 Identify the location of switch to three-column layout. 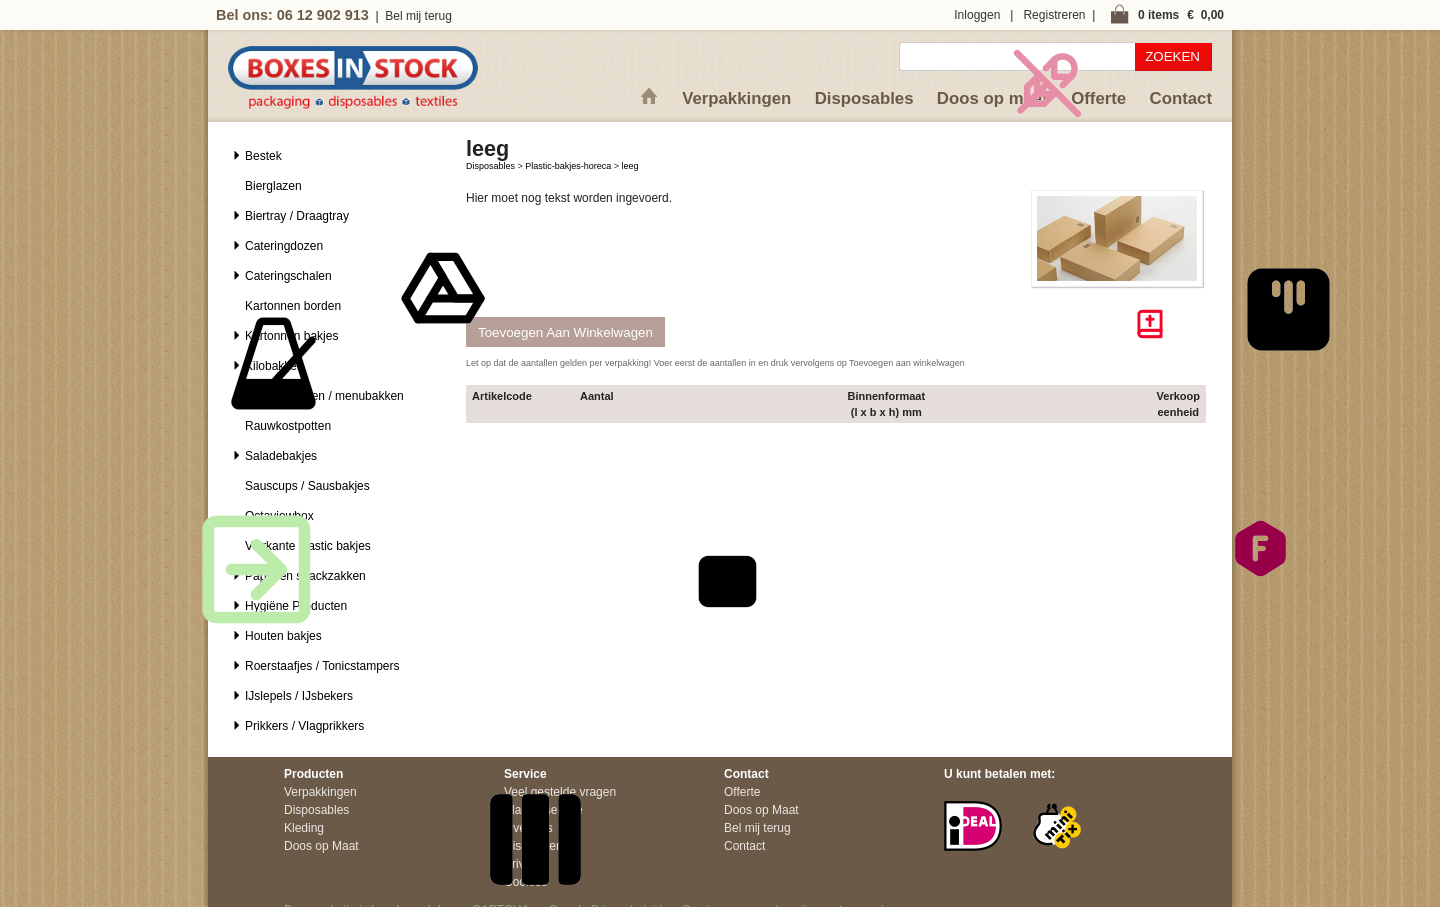
(535, 839).